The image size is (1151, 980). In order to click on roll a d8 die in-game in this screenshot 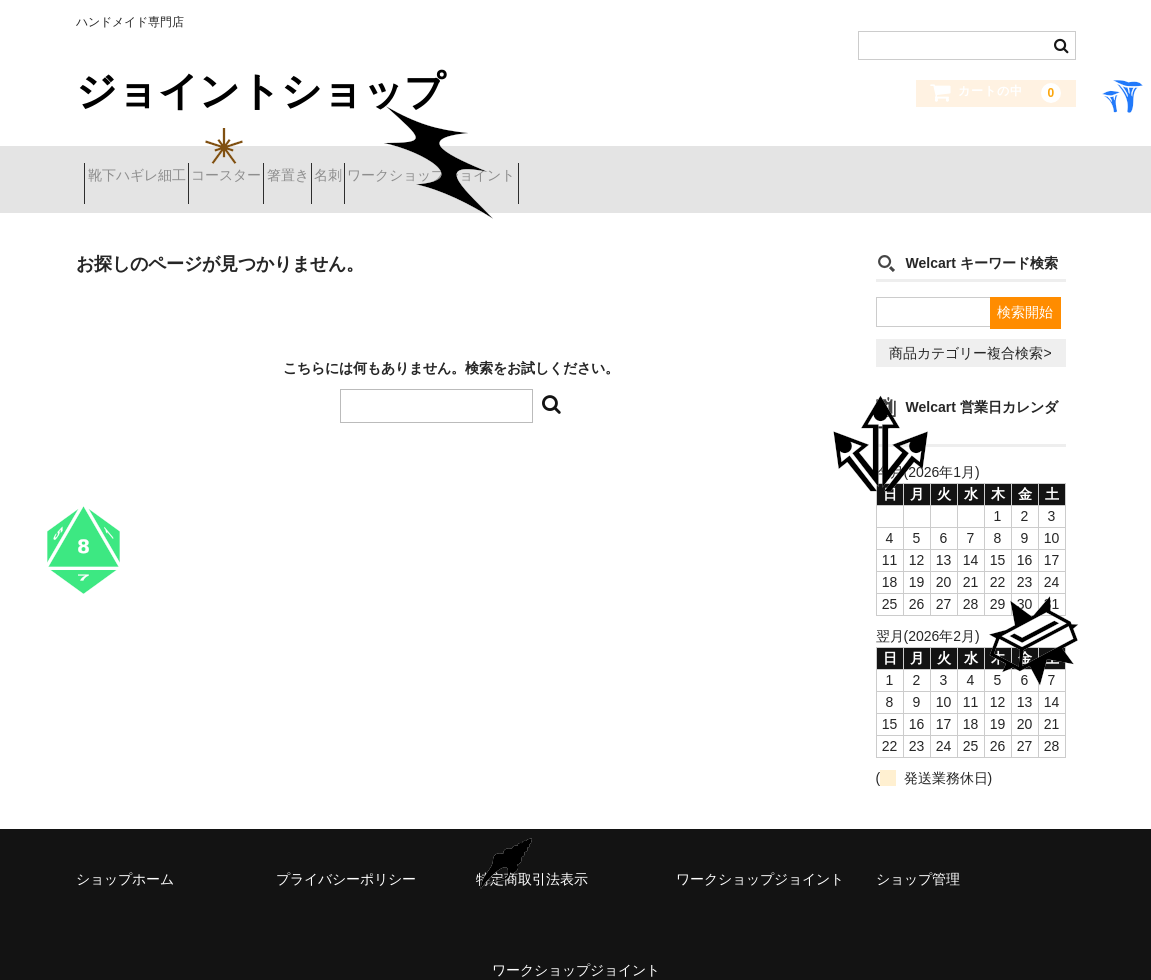, I will do `click(83, 549)`.